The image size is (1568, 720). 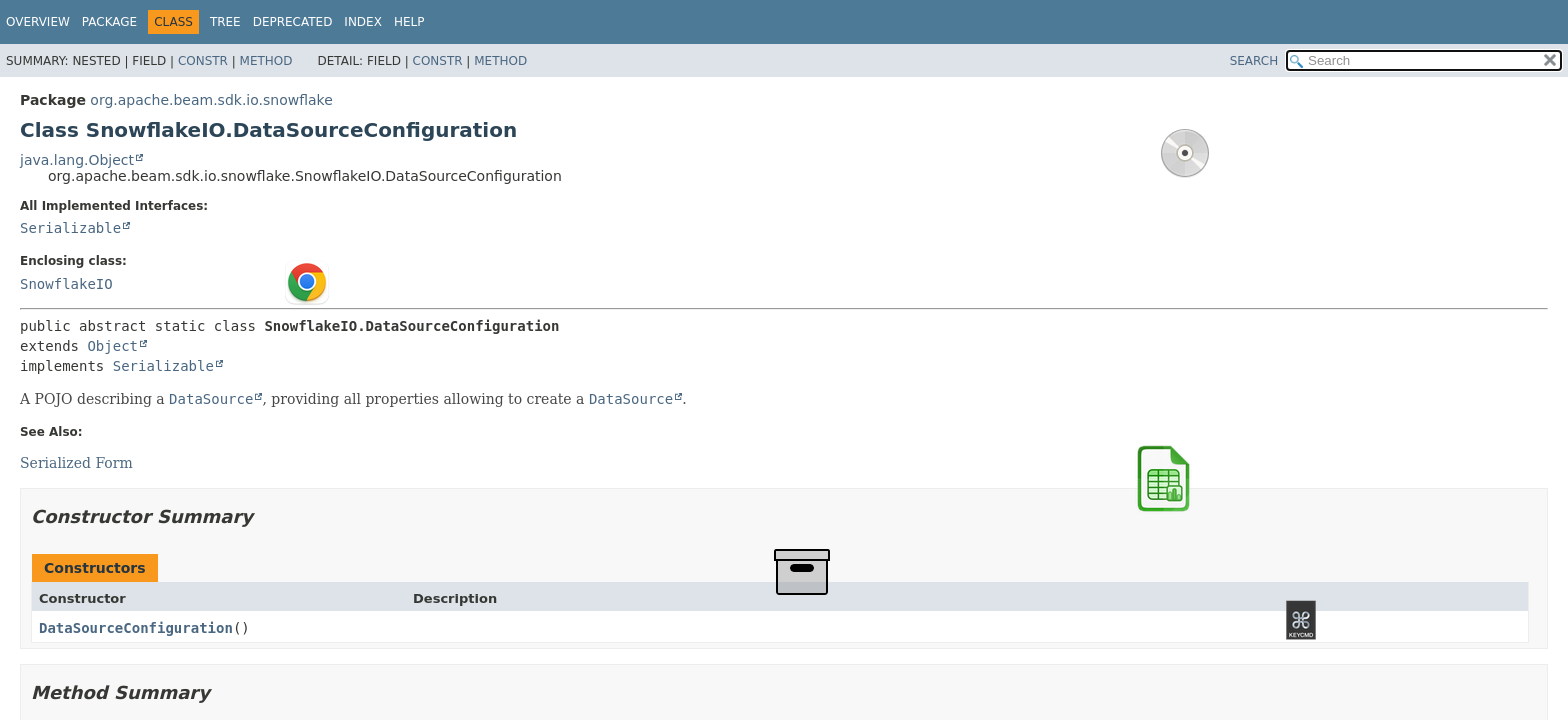 What do you see at coordinates (1185, 153) in the screenshot?
I see `indicates a DVD+R disc drive or media` at bounding box center [1185, 153].